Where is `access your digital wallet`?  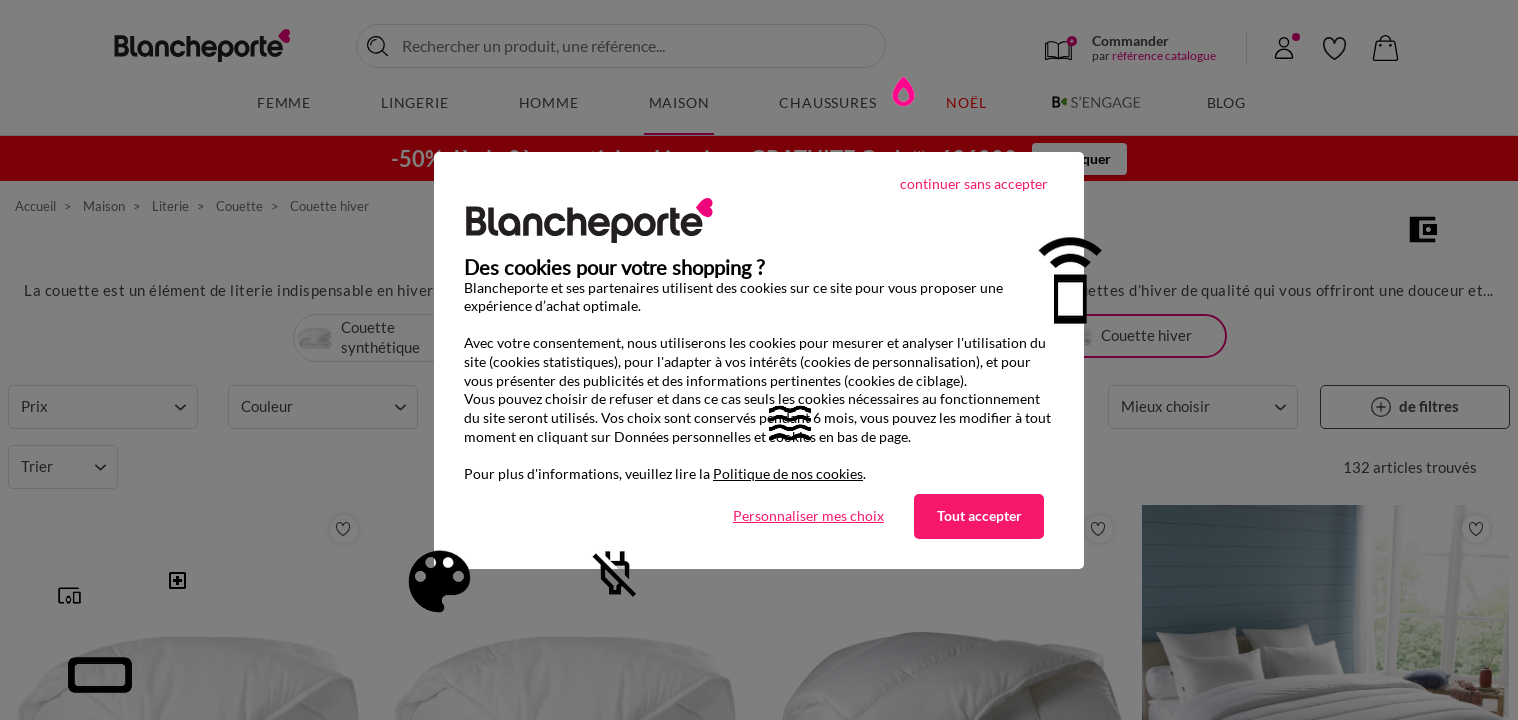 access your digital wallet is located at coordinates (1422, 229).